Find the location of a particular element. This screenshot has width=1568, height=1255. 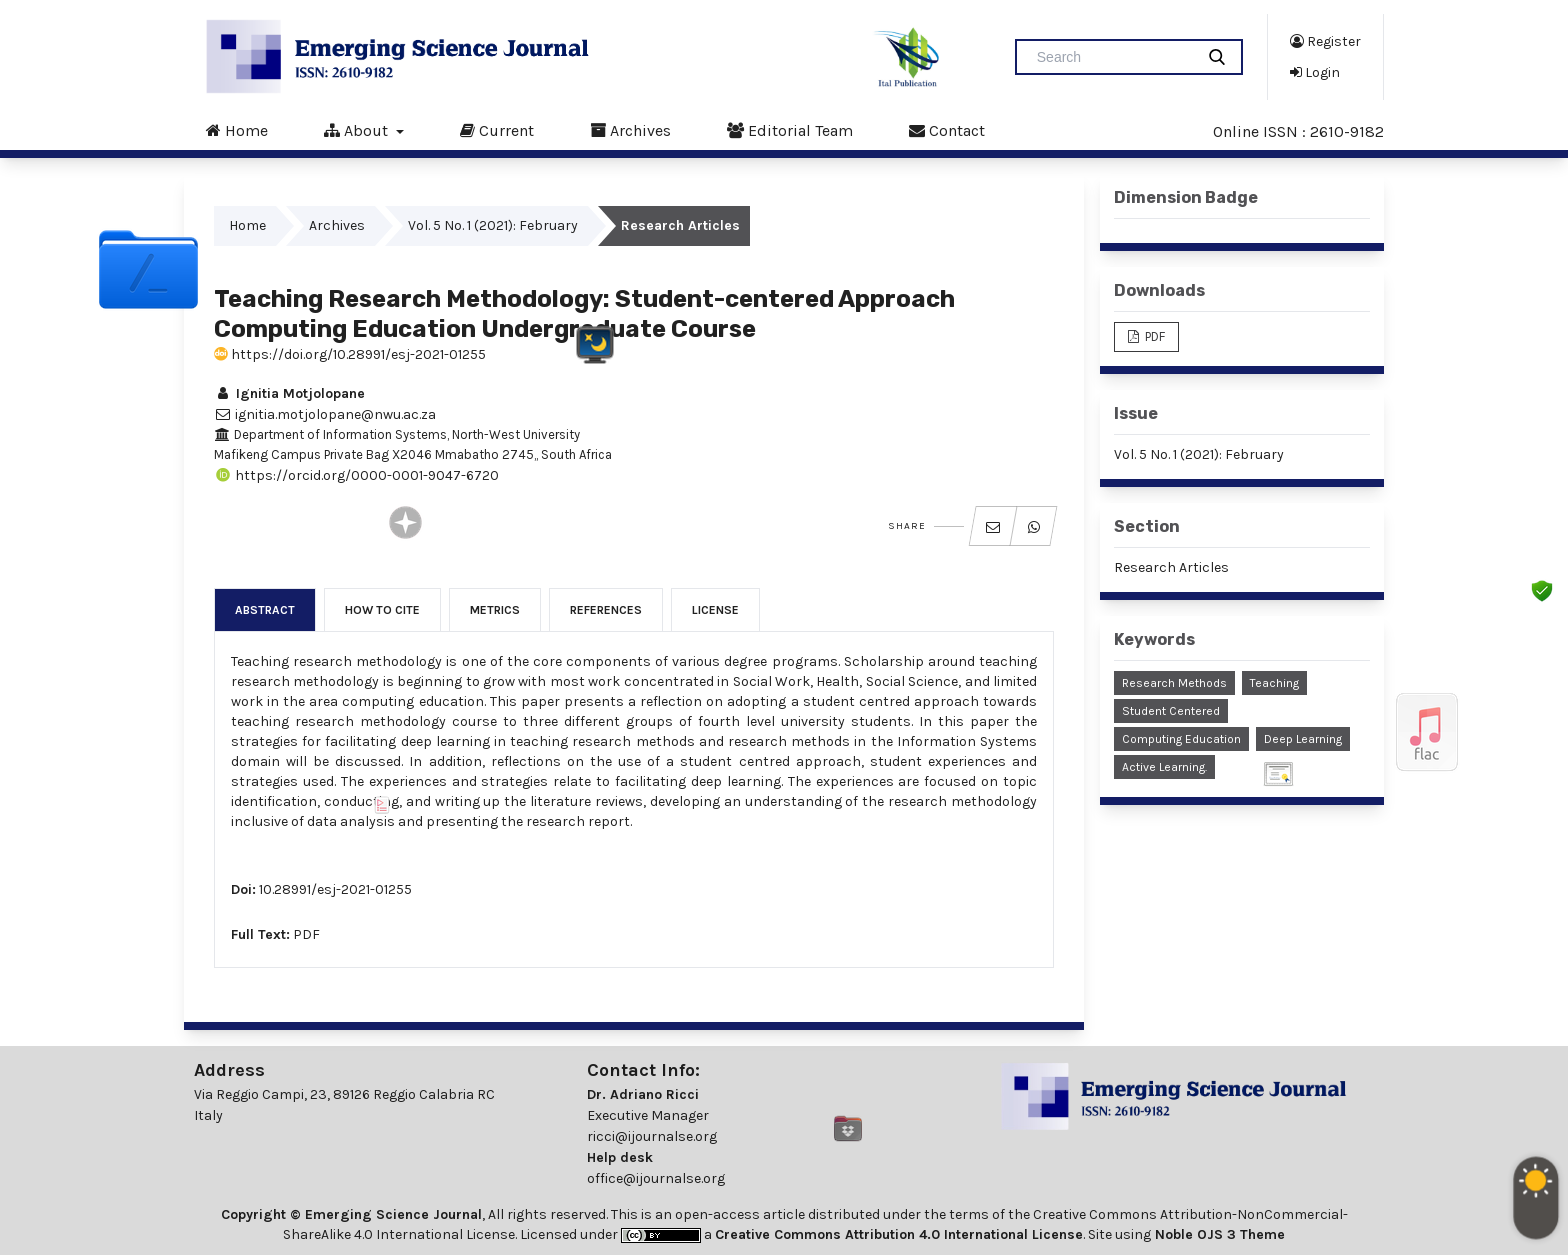

open your dropbox folder is located at coordinates (848, 1128).